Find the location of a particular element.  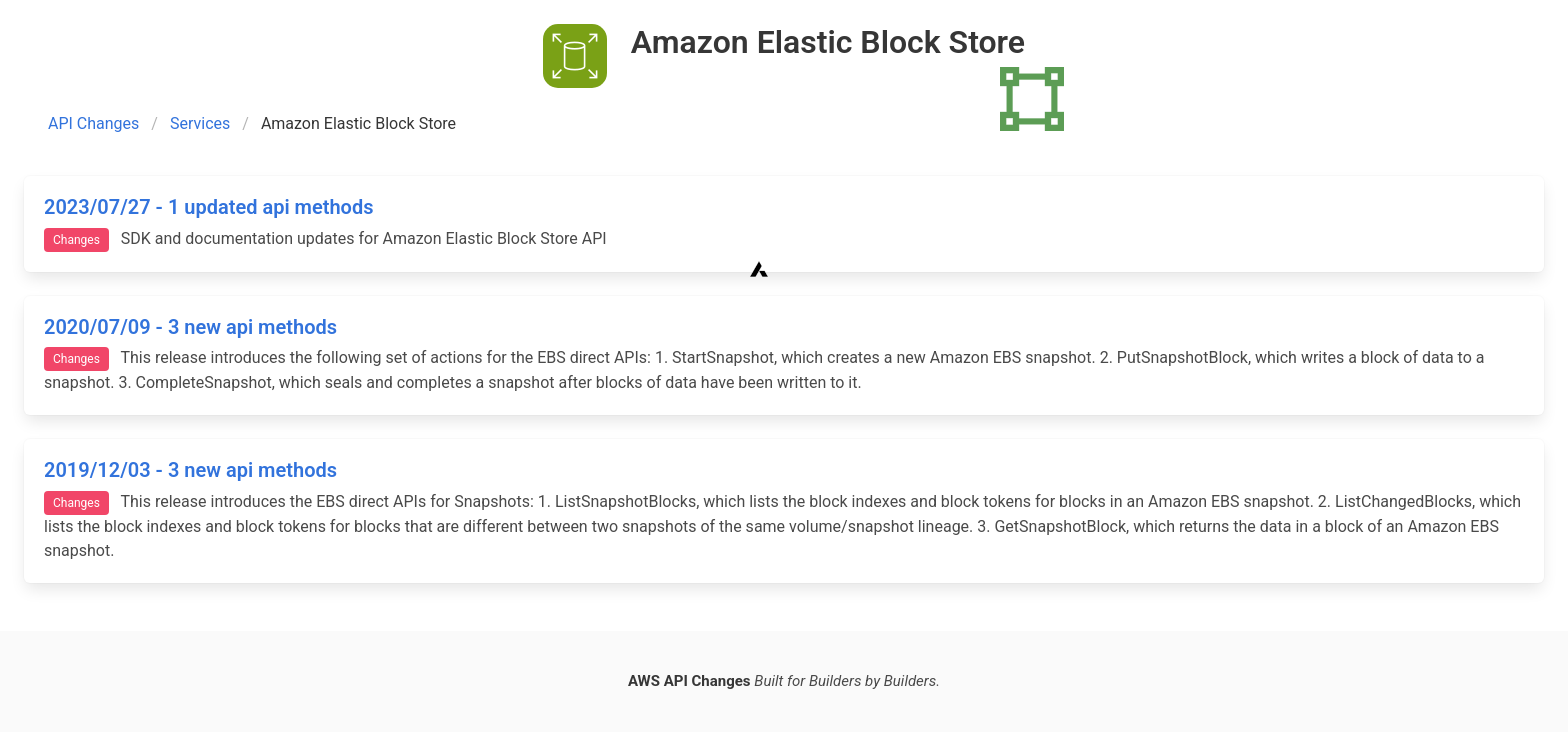

material design icons brand logo is located at coordinates (1032, 99).